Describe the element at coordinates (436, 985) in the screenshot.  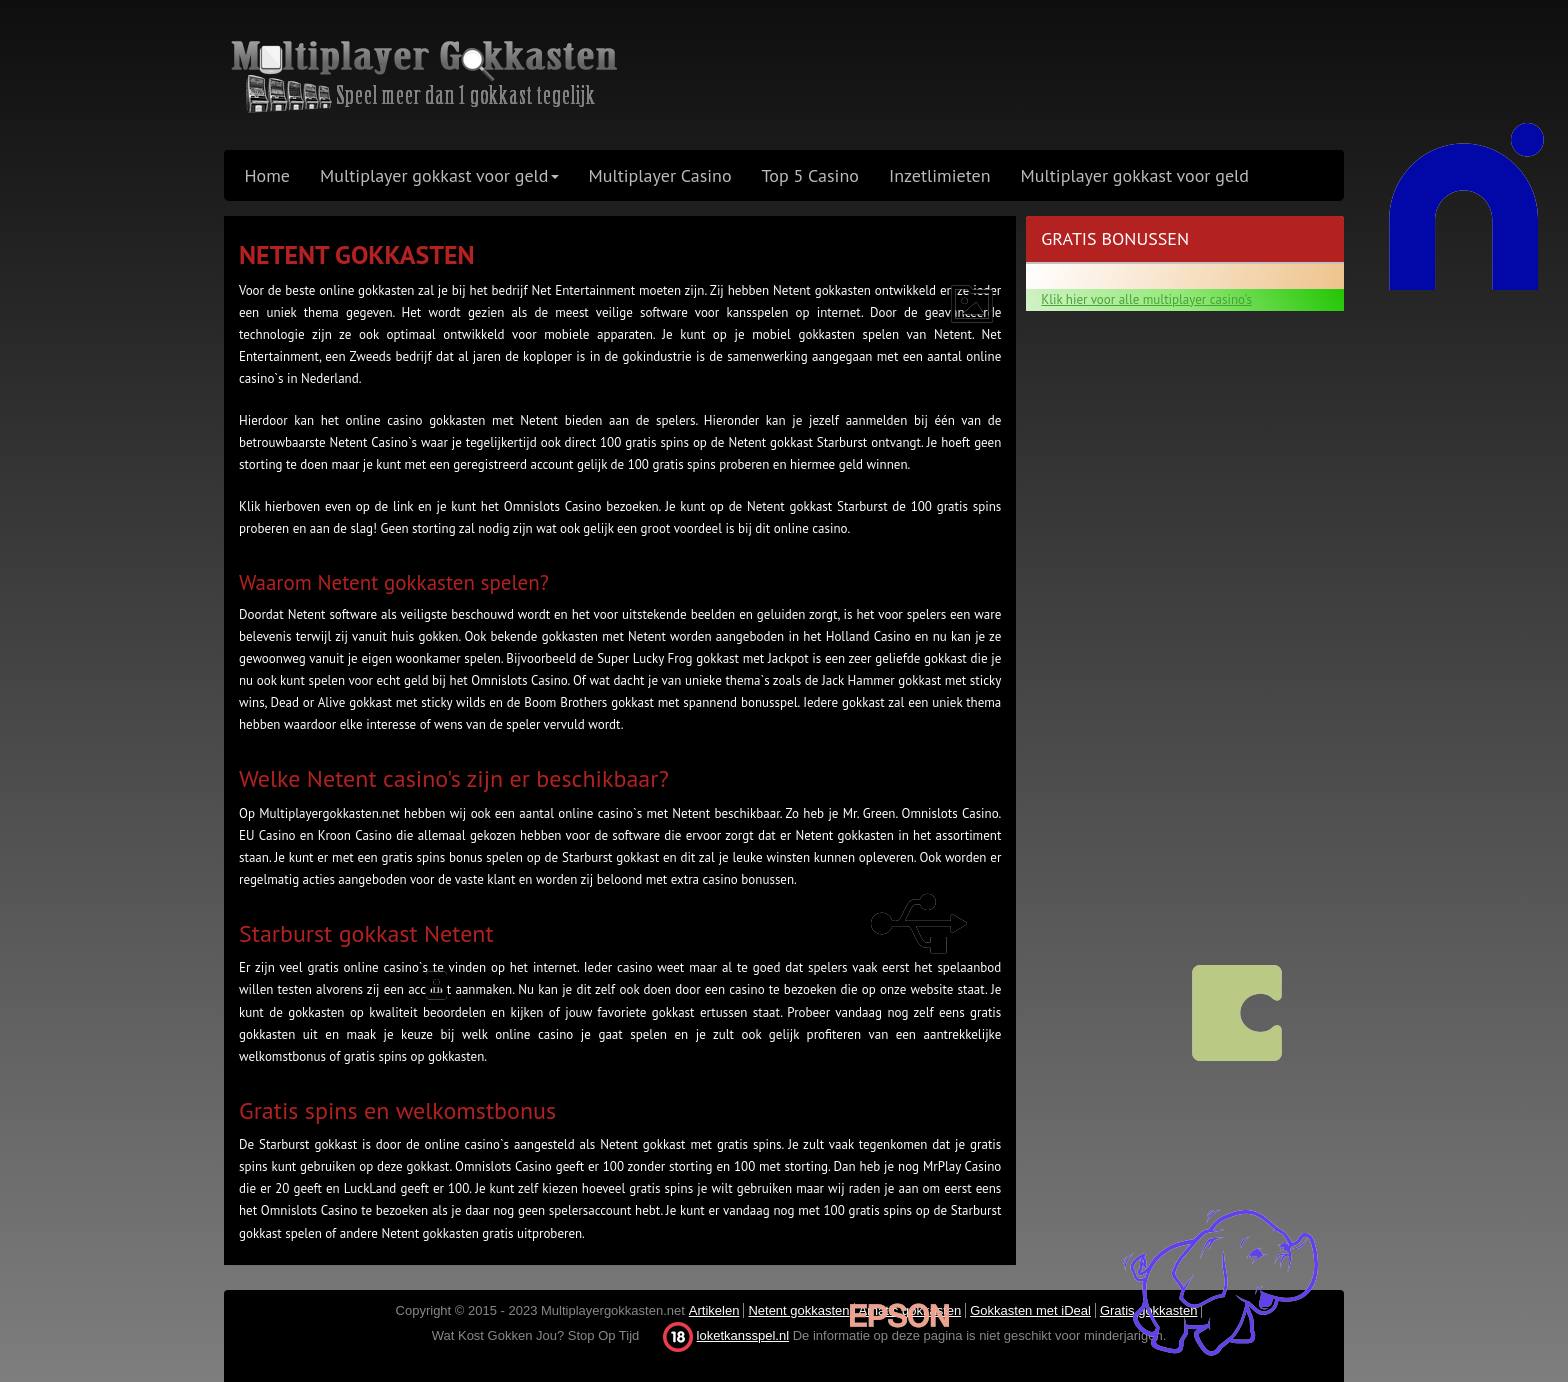
I see `view profile picture or portrait image` at that location.